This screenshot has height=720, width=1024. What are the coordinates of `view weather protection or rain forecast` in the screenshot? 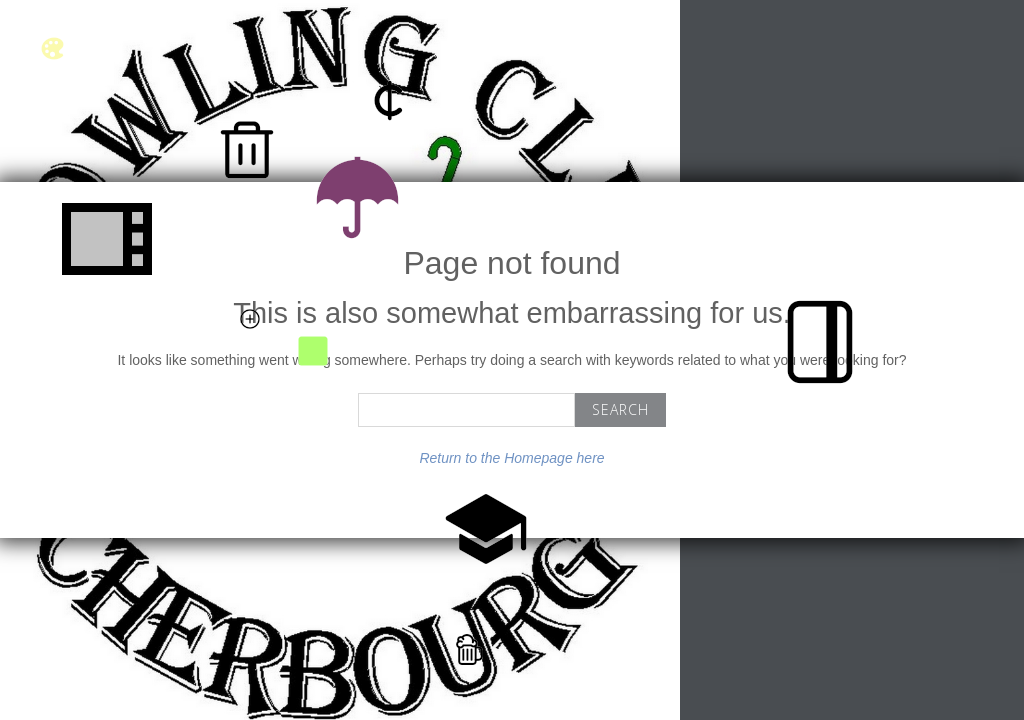 It's located at (357, 197).